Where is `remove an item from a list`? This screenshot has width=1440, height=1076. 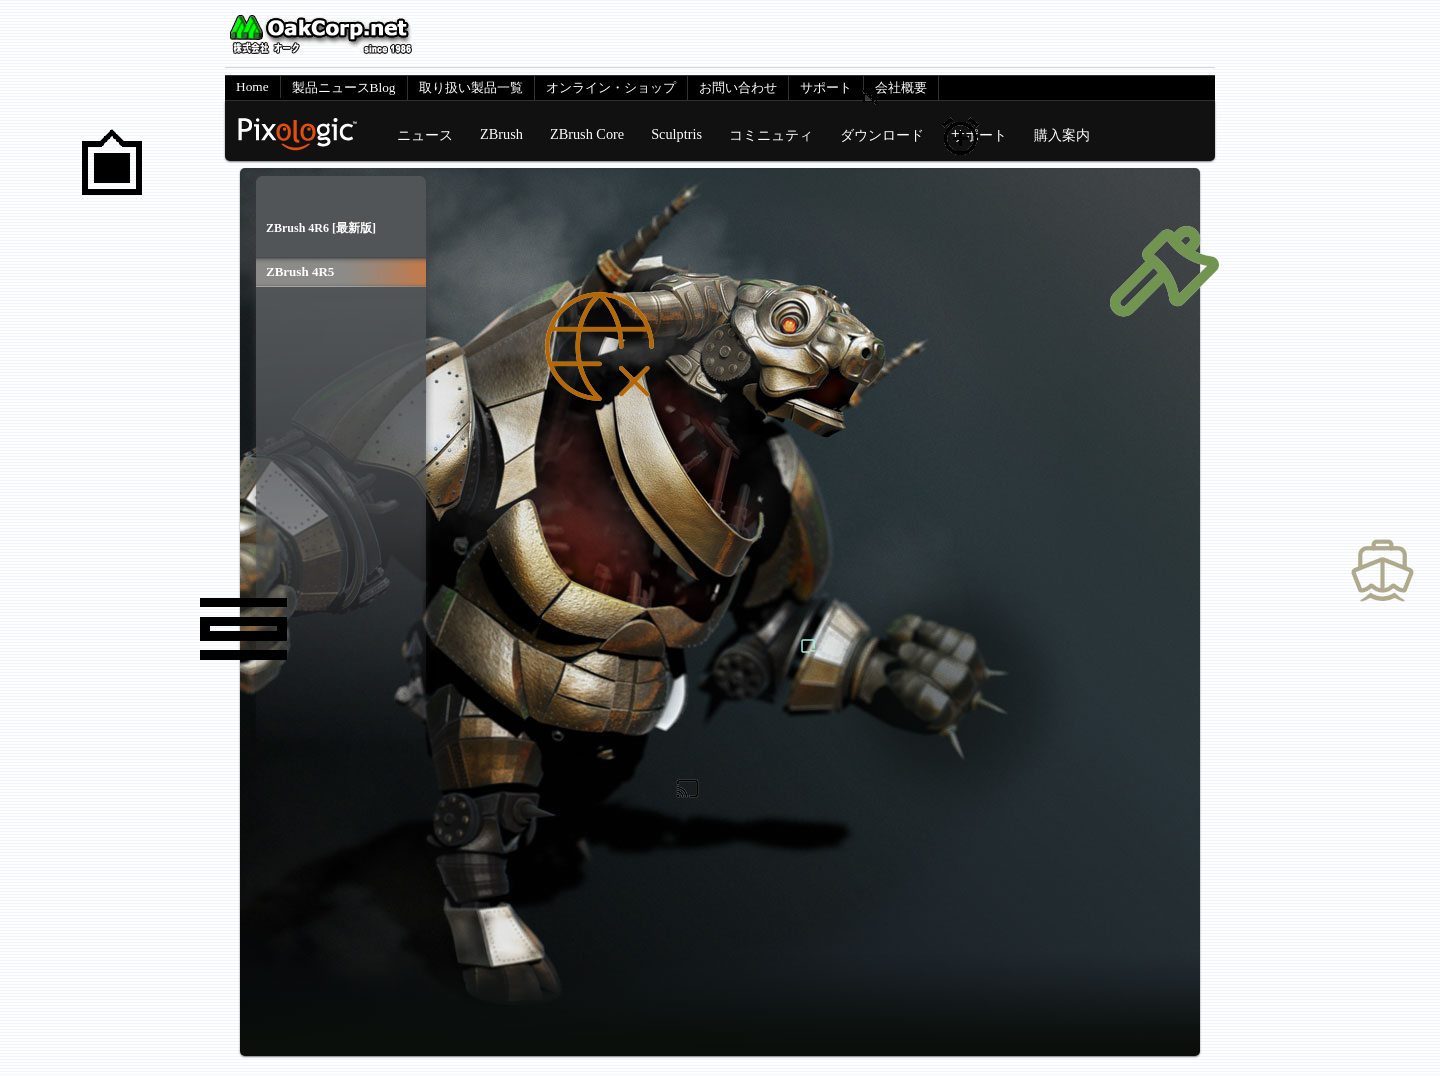 remove an item from a list is located at coordinates (808, 646).